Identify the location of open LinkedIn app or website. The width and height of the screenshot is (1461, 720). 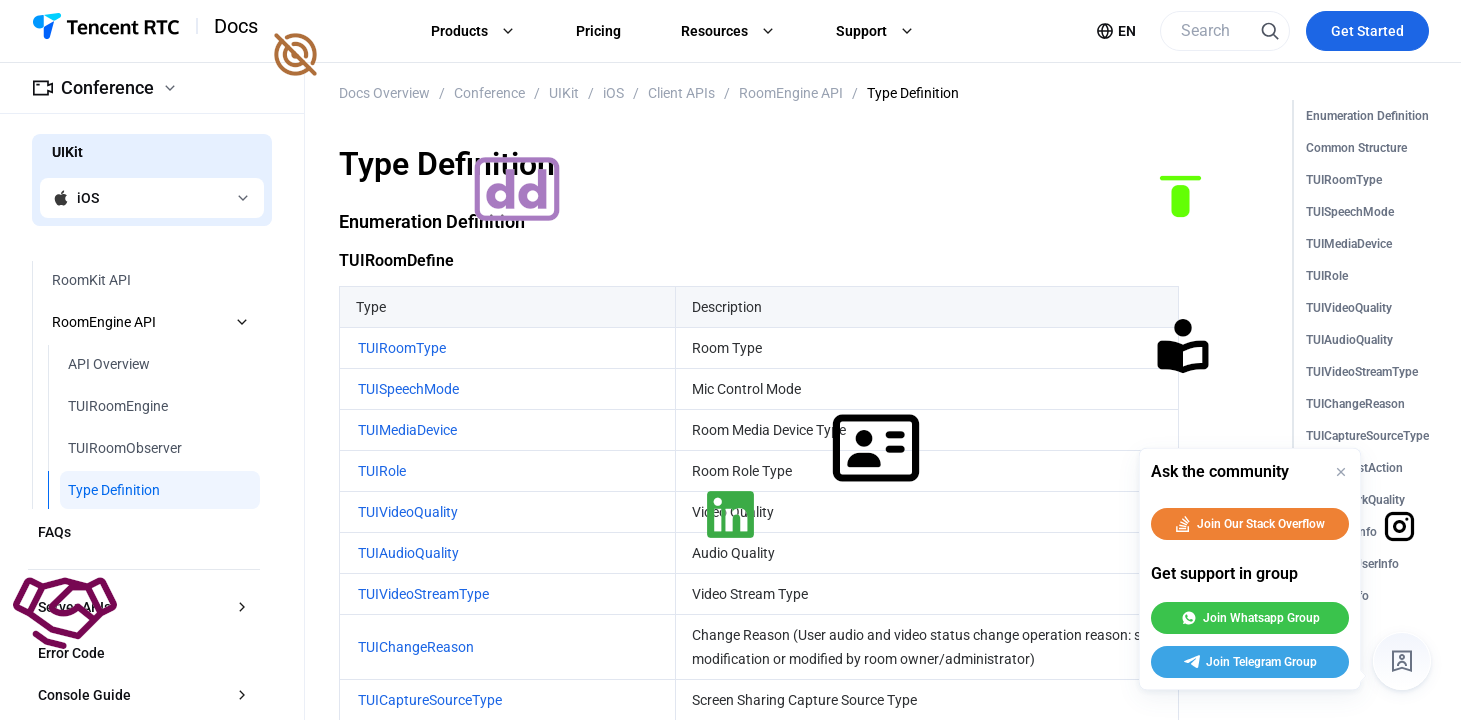
(730, 514).